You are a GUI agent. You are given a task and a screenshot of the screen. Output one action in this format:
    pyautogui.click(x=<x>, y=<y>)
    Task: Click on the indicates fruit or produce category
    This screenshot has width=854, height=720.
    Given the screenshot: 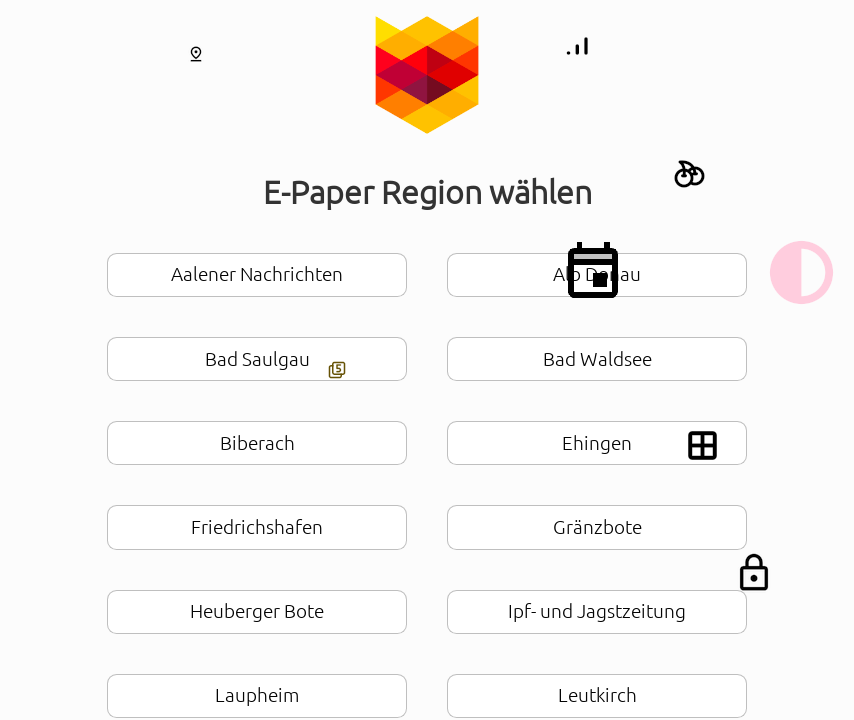 What is the action you would take?
    pyautogui.click(x=689, y=174)
    